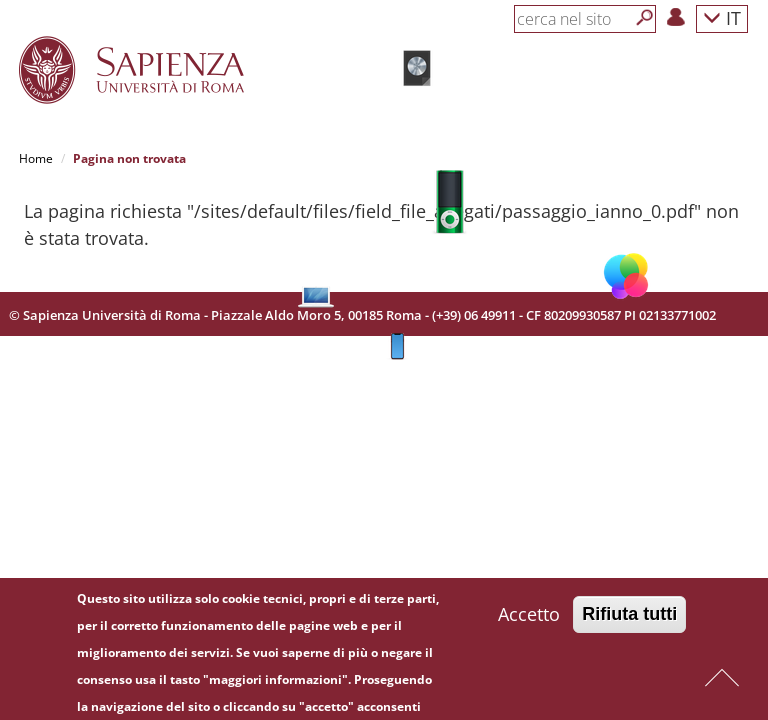 This screenshot has height=720, width=768. Describe the element at coordinates (417, 69) in the screenshot. I see `create a new song project from template in GarageBand` at that location.